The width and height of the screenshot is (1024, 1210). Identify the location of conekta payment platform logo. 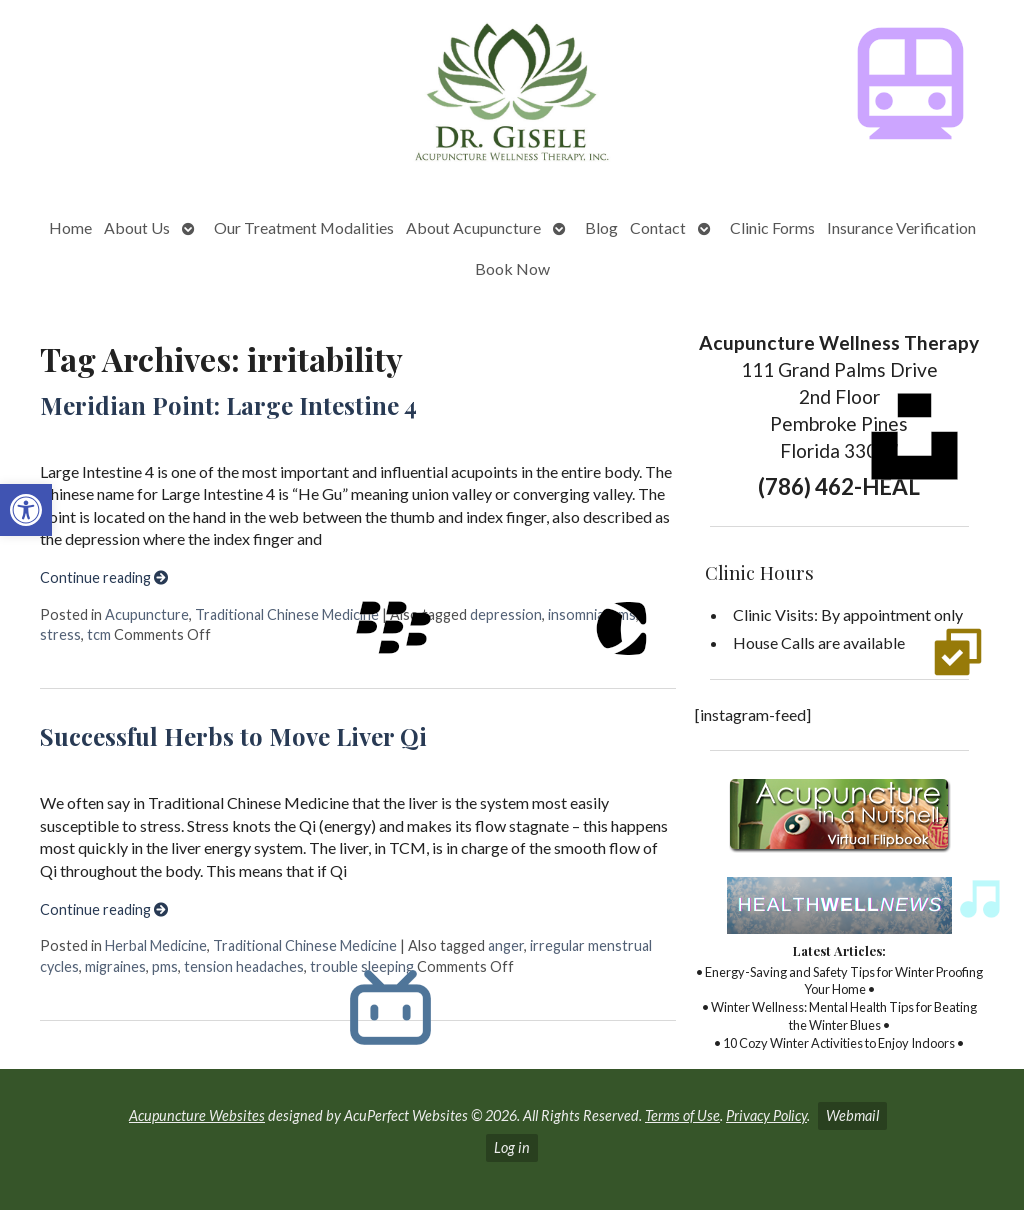
(621, 628).